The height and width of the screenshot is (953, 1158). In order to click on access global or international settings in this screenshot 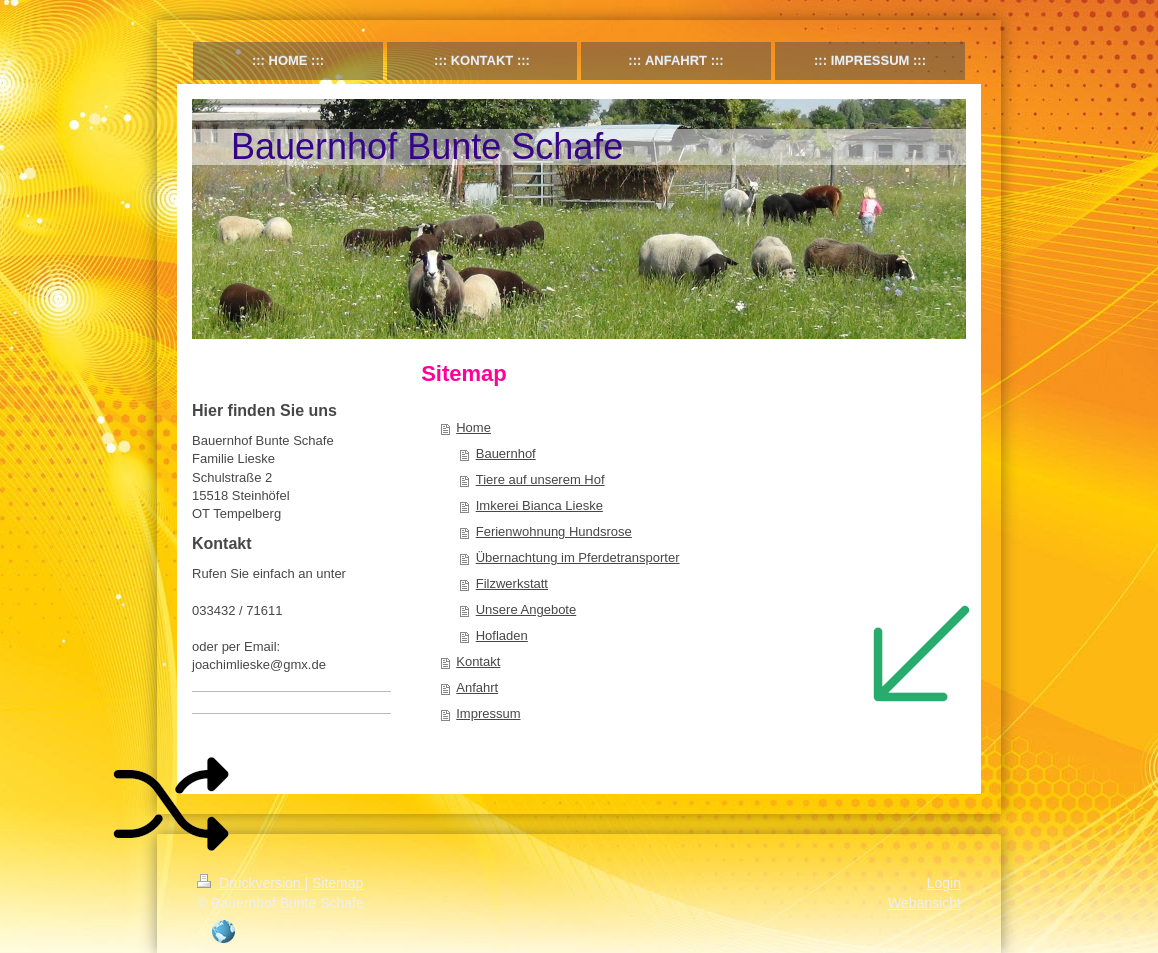, I will do `click(223, 931)`.